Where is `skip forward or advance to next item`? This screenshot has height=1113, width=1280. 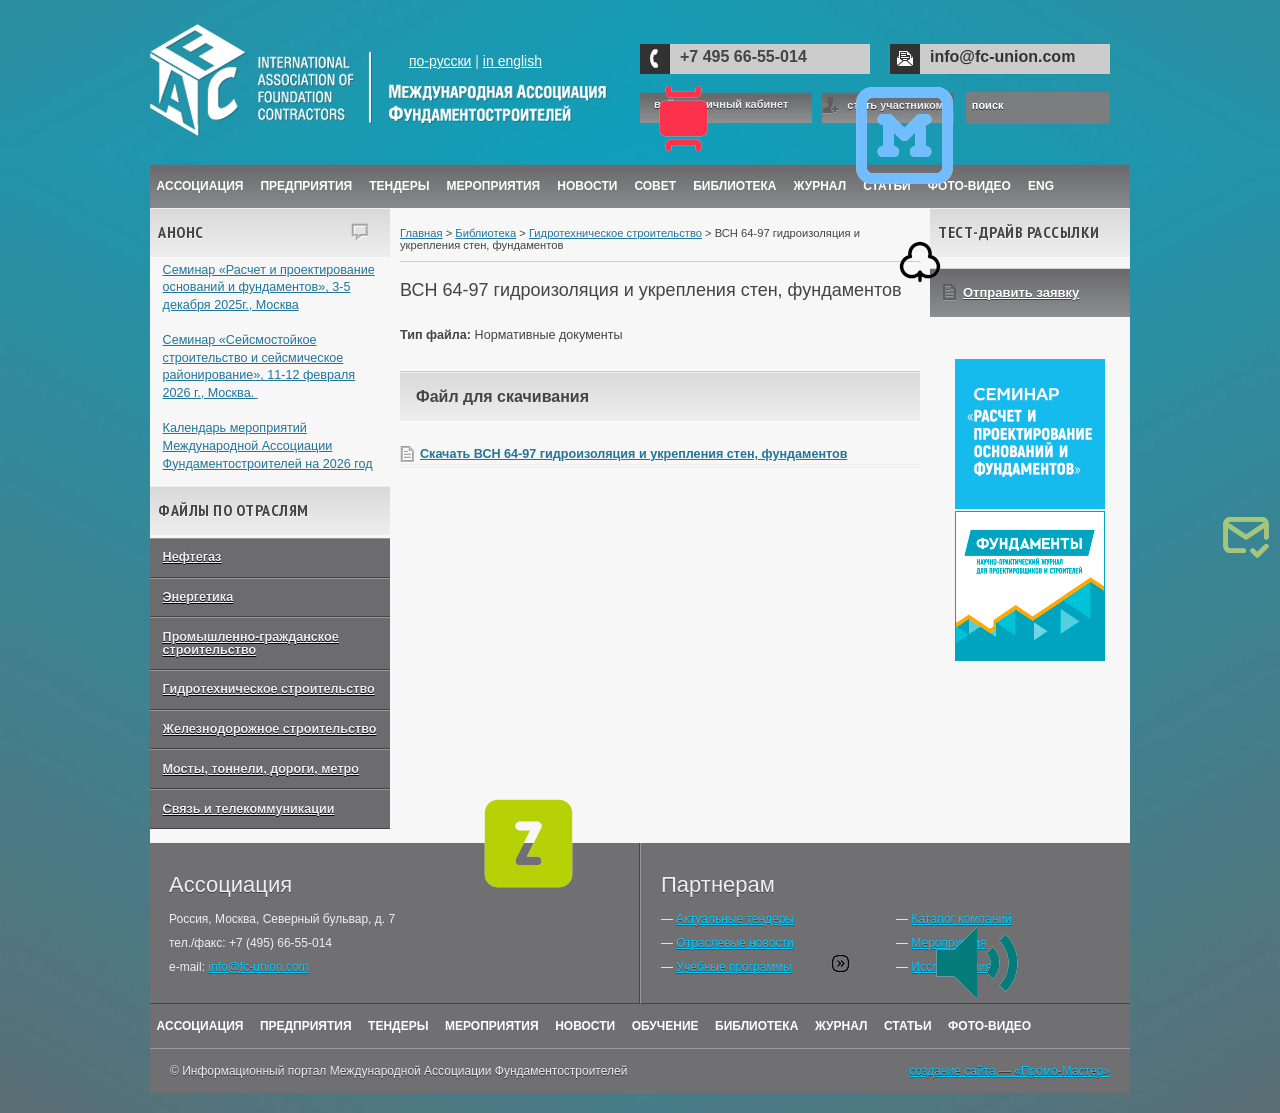 skip forward or advance to next item is located at coordinates (840, 963).